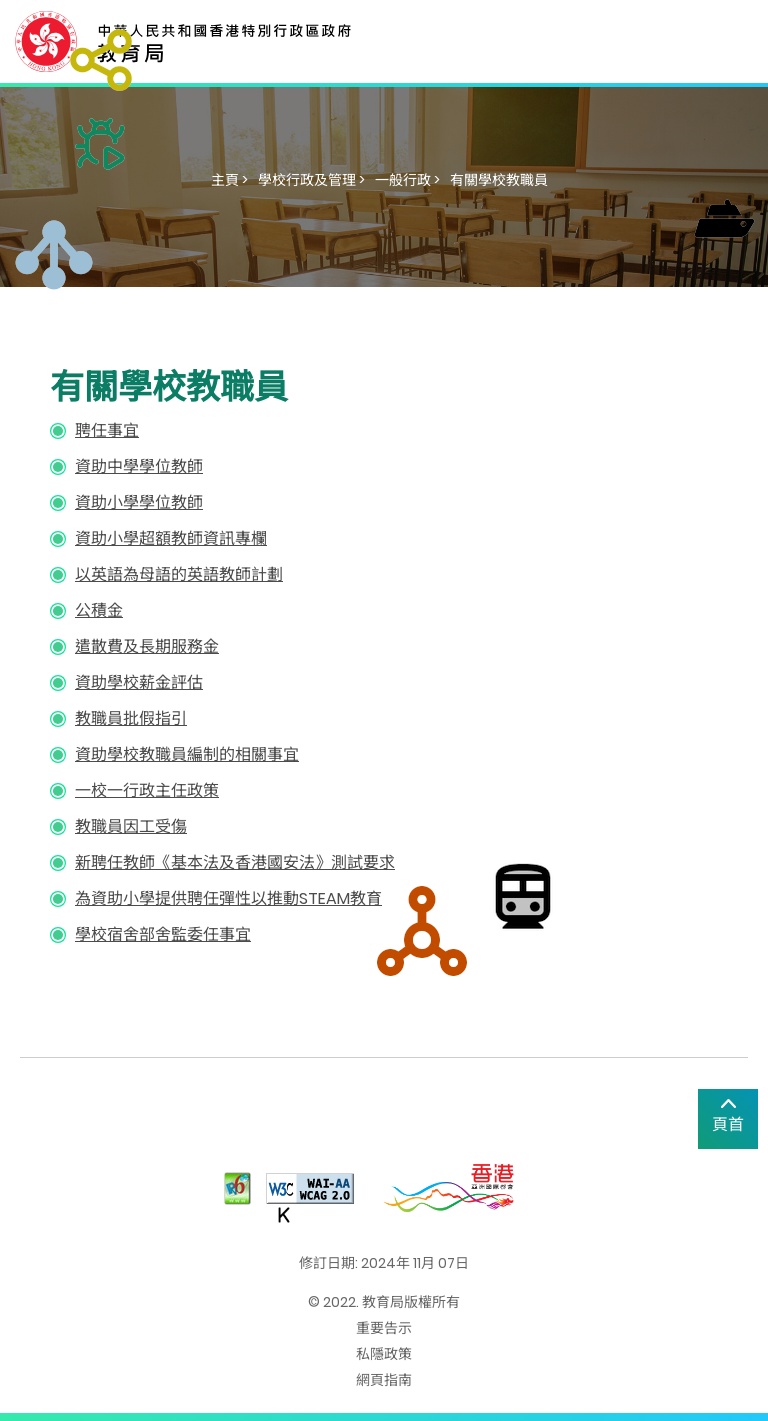 The image size is (768, 1421). What do you see at coordinates (101, 60) in the screenshot?
I see `share content with others` at bounding box center [101, 60].